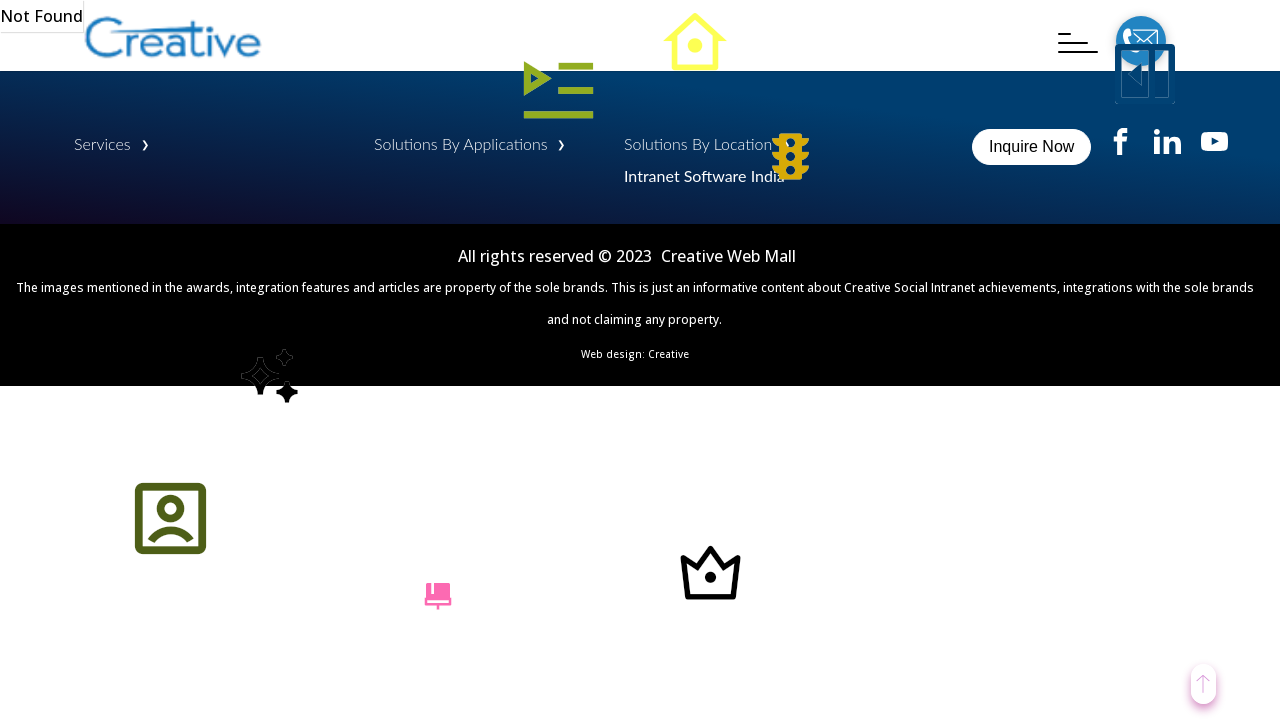  Describe the element at coordinates (170, 518) in the screenshot. I see `view account profile` at that location.